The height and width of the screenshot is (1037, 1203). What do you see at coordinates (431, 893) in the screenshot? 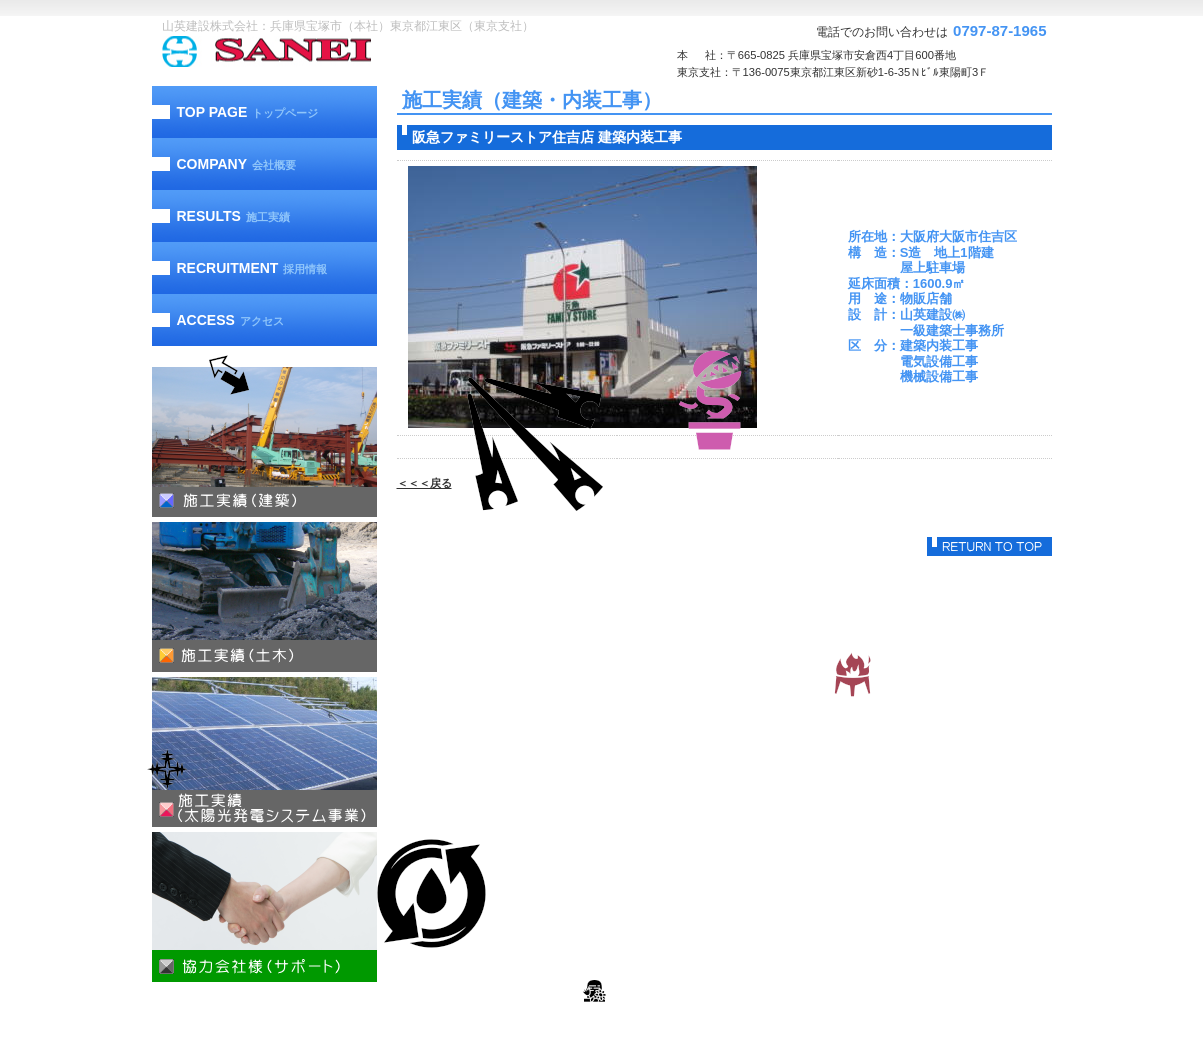
I see `water recycling or purification system status` at bounding box center [431, 893].